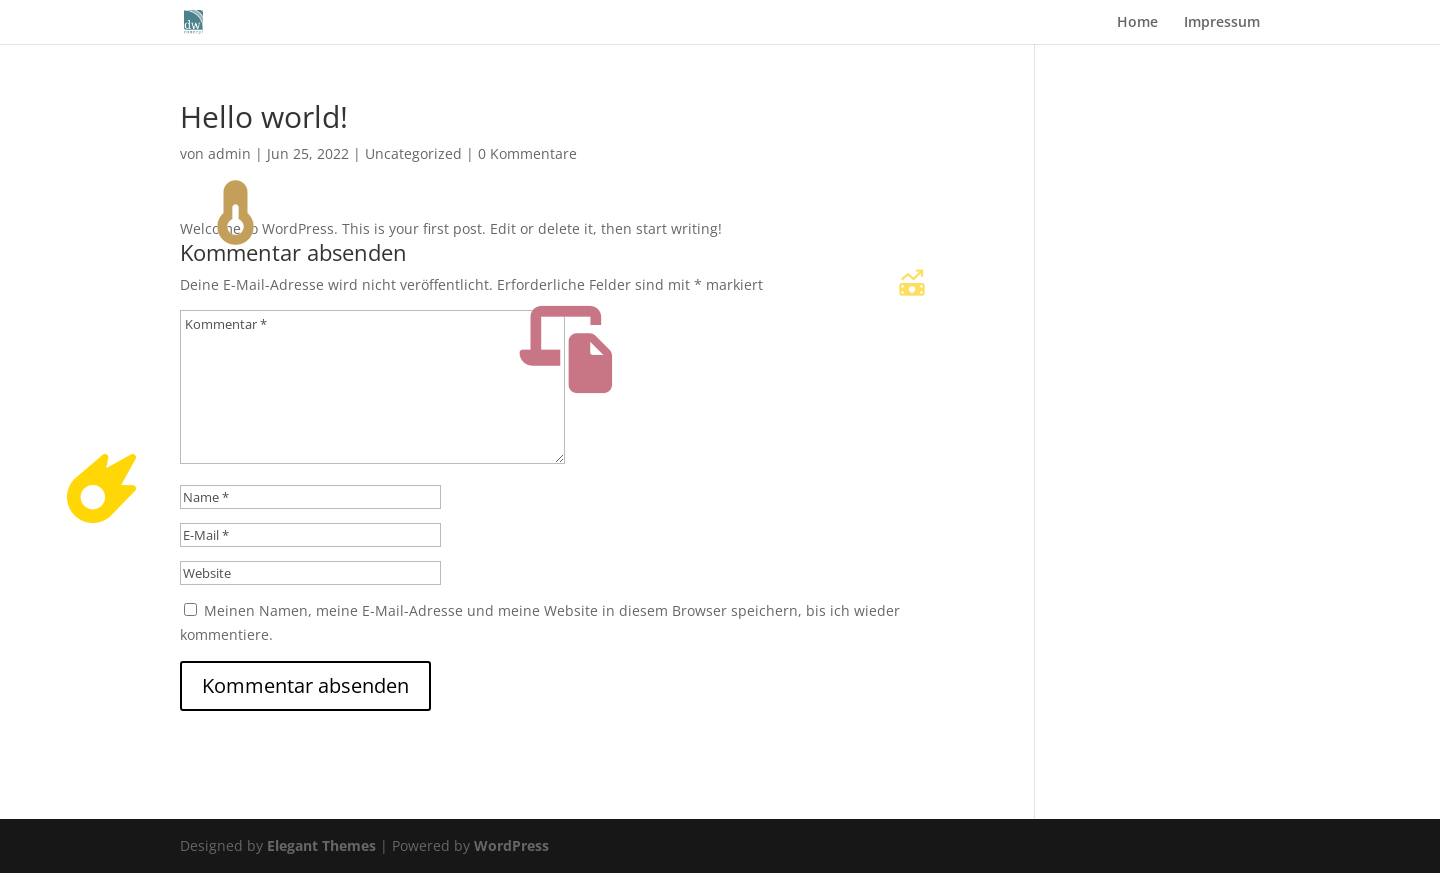  Describe the element at coordinates (912, 283) in the screenshot. I see `view financial growth or earnings trends` at that location.